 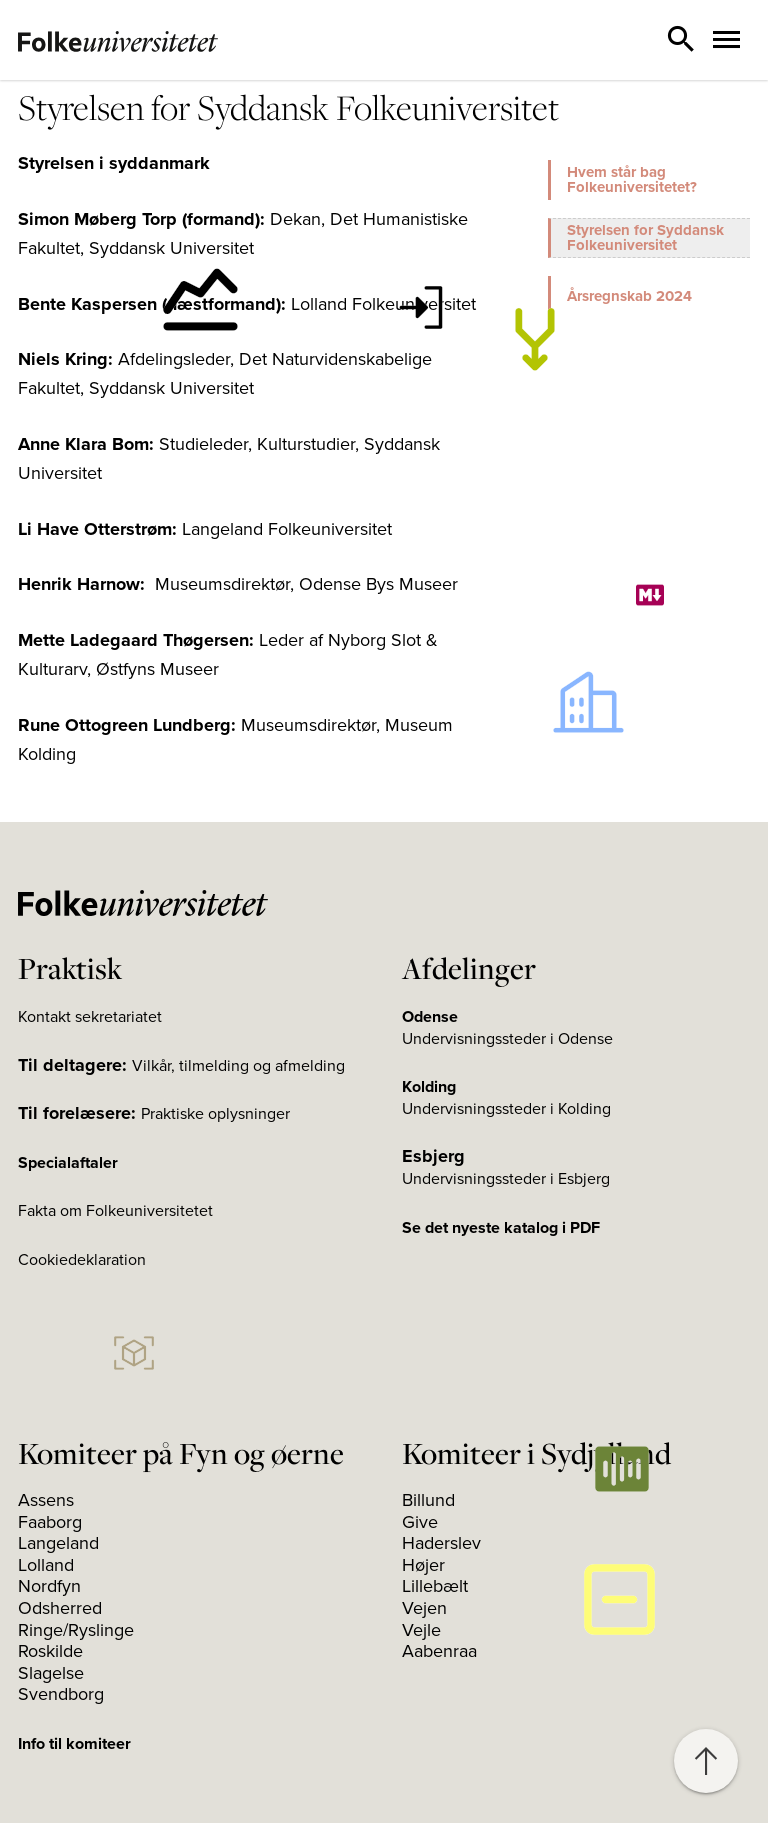 I want to click on indicates markdown formatting is supported, so click(x=650, y=595).